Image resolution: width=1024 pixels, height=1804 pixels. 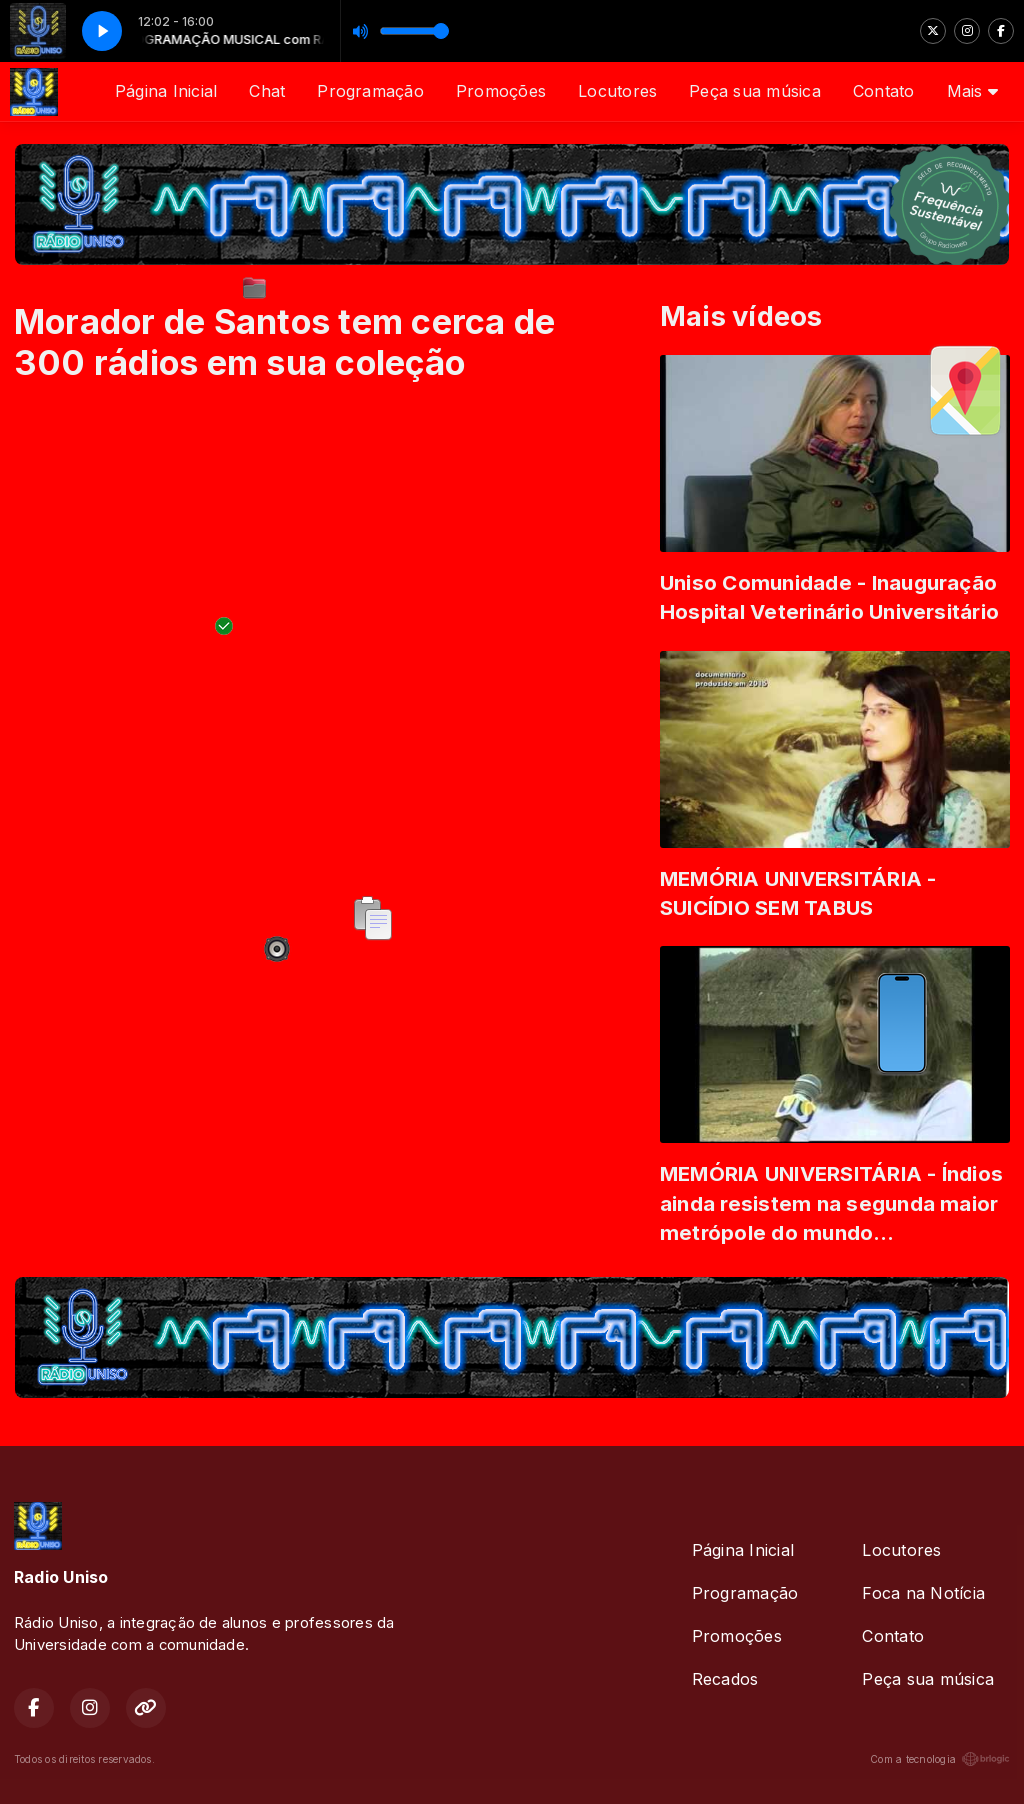 I want to click on paste copied content from clipboard, so click(x=373, y=918).